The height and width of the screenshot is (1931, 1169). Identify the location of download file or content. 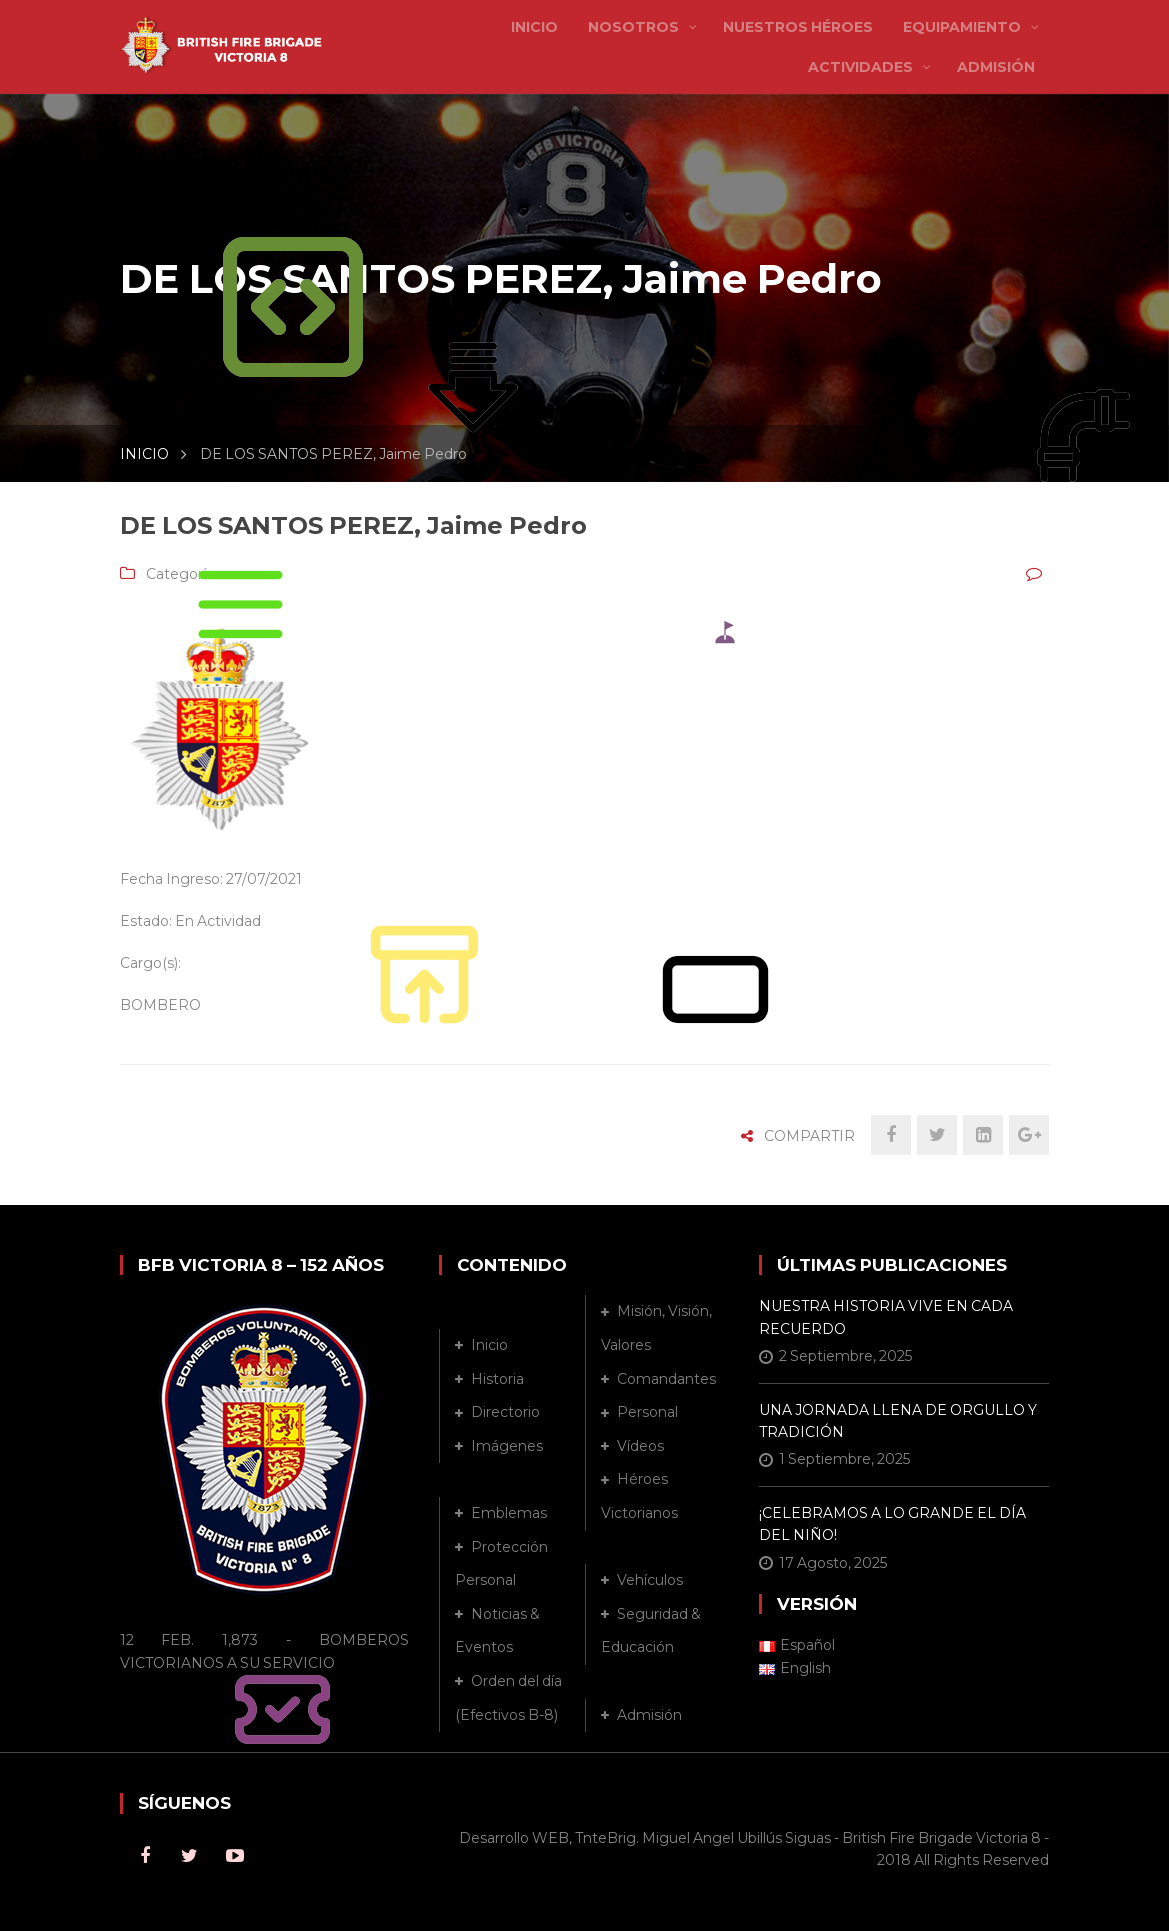
(473, 384).